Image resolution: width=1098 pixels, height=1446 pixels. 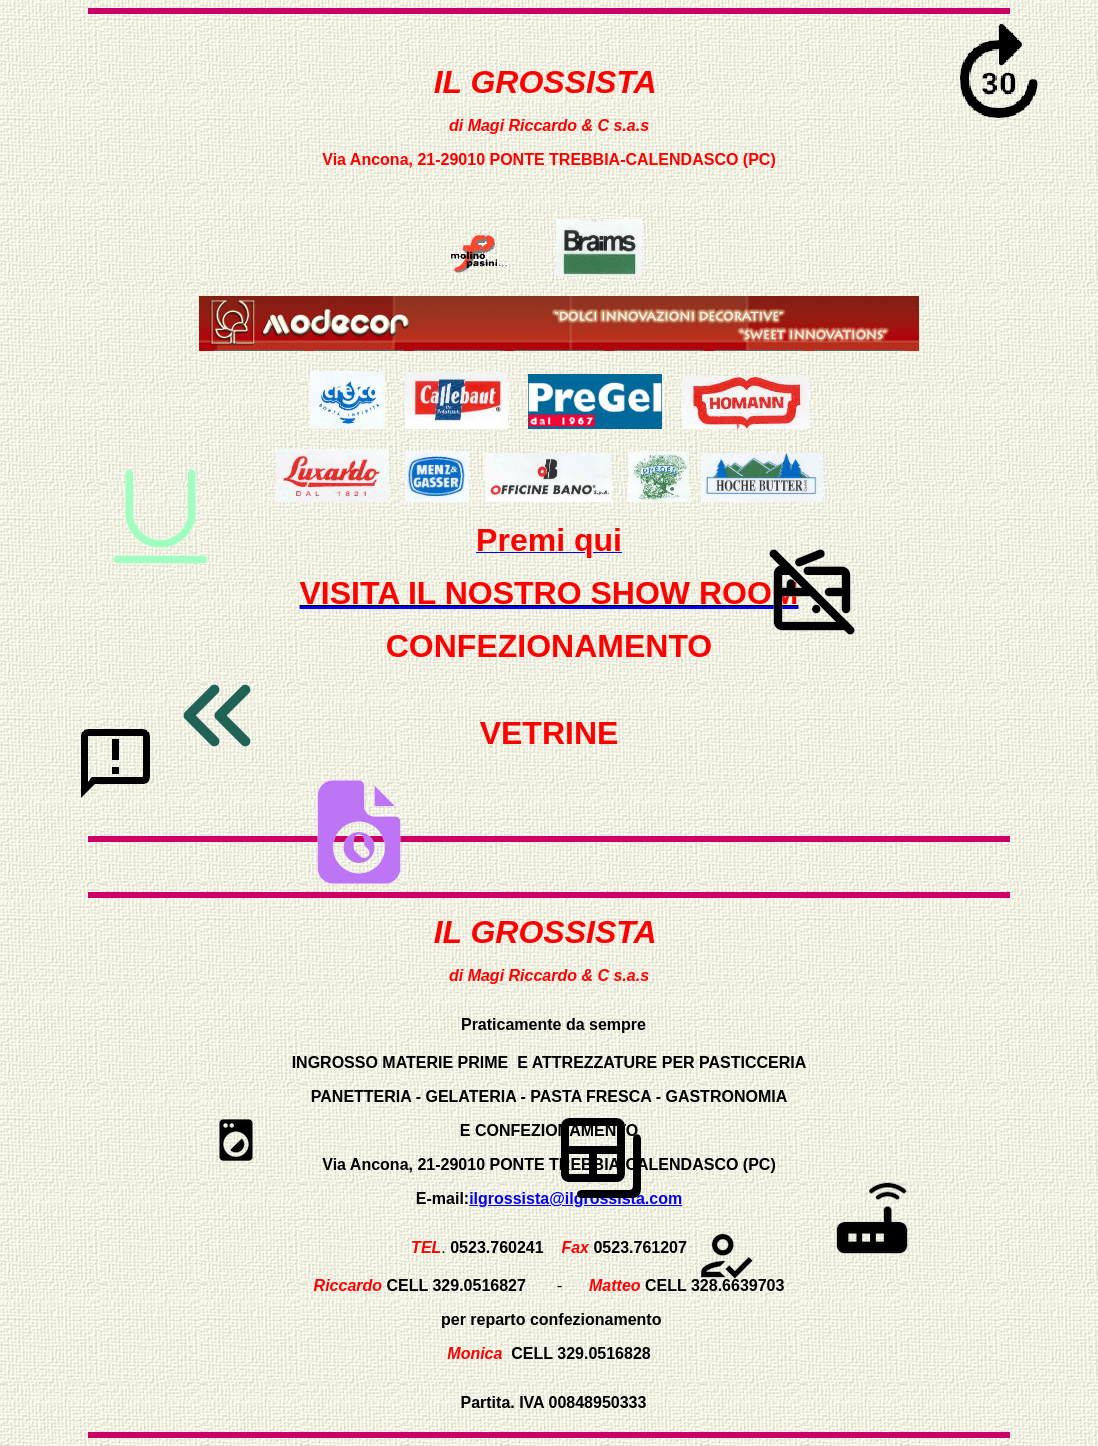 I want to click on create a backup of table data, so click(x=601, y=1158).